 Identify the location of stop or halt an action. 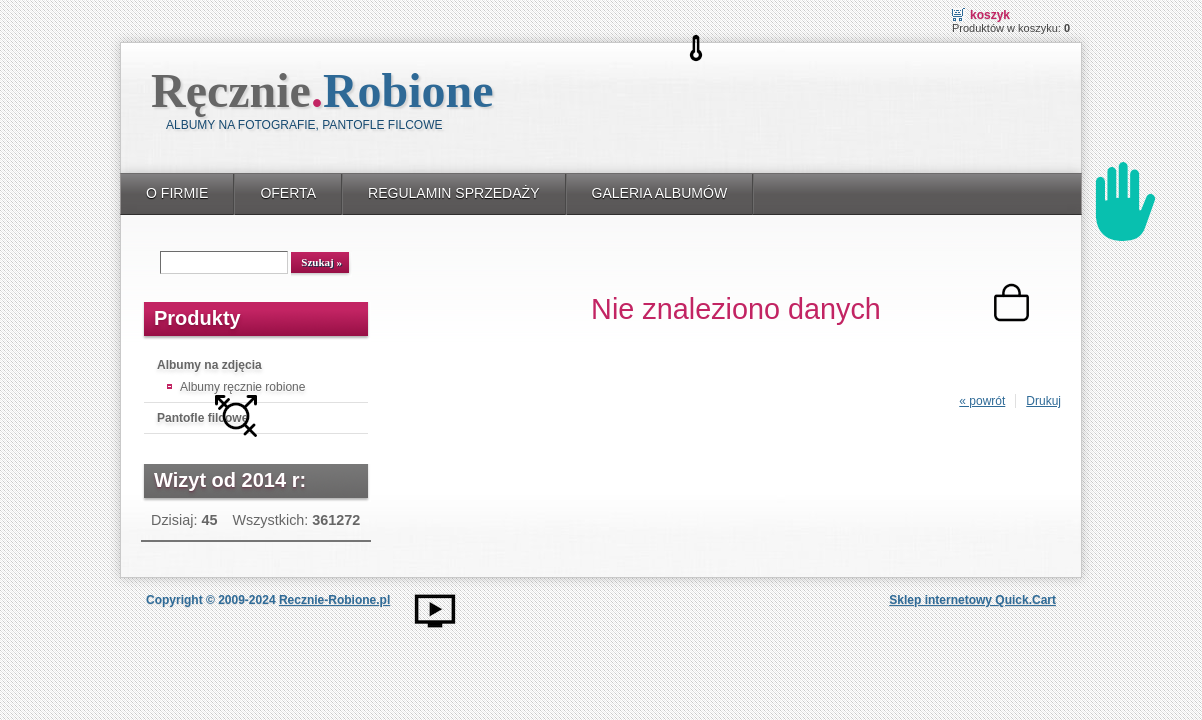
(1125, 201).